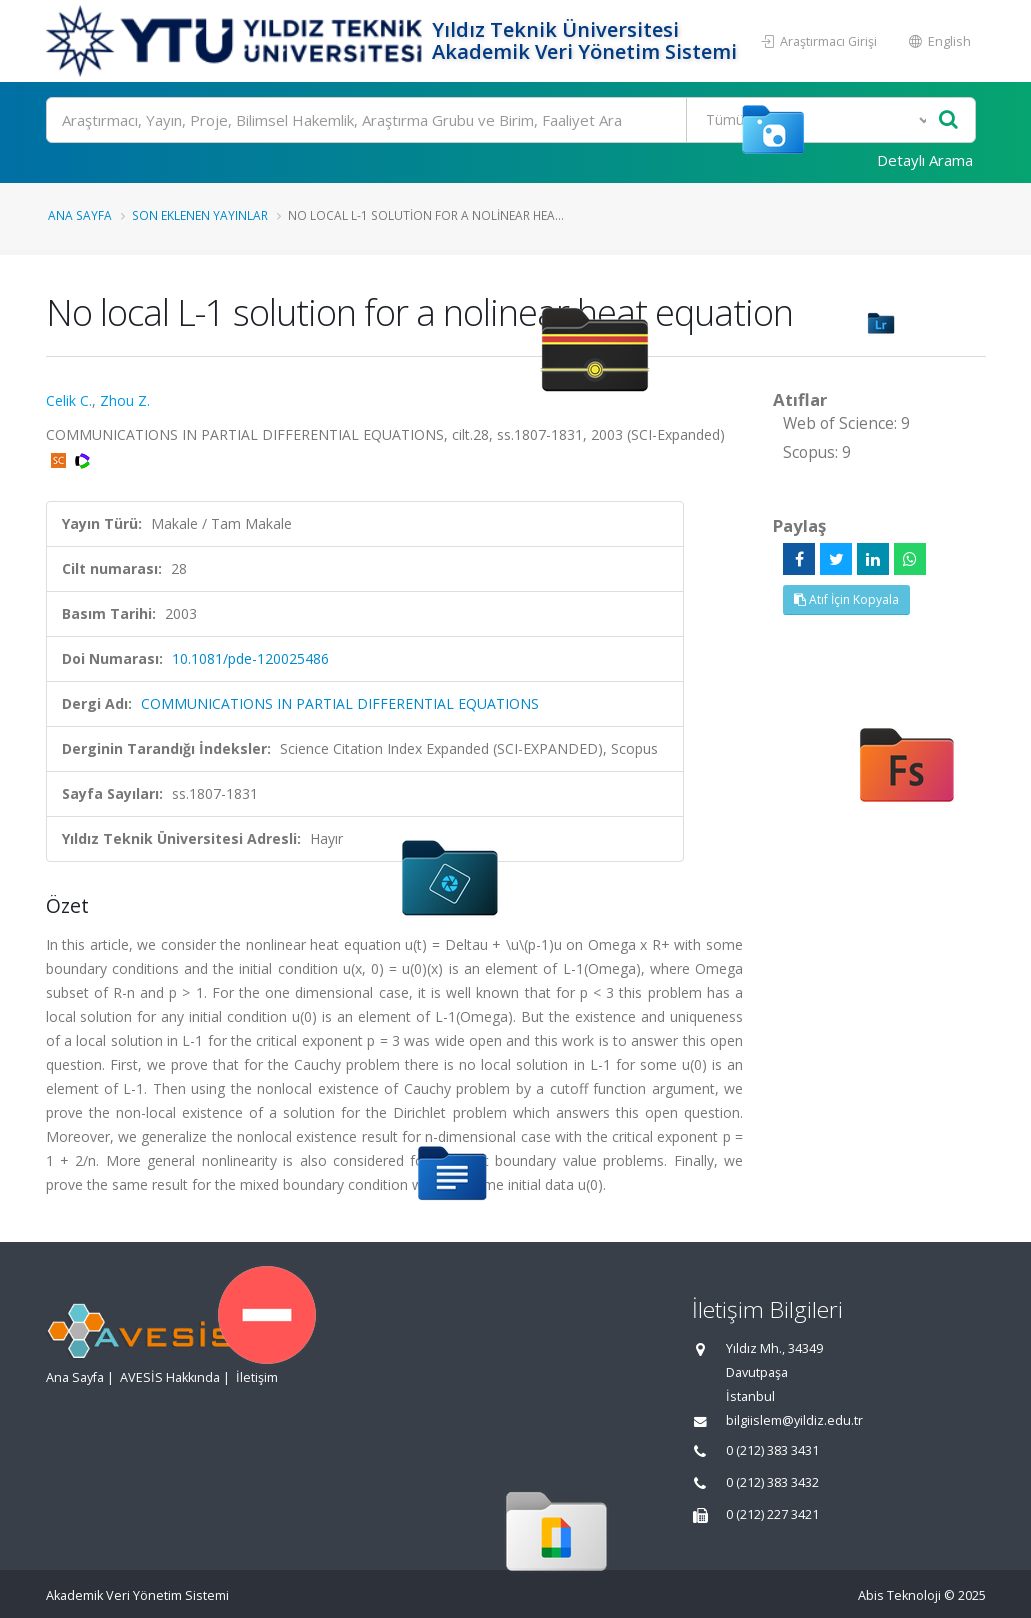  Describe the element at coordinates (556, 1534) in the screenshot. I see `open folder containing google docs files` at that location.